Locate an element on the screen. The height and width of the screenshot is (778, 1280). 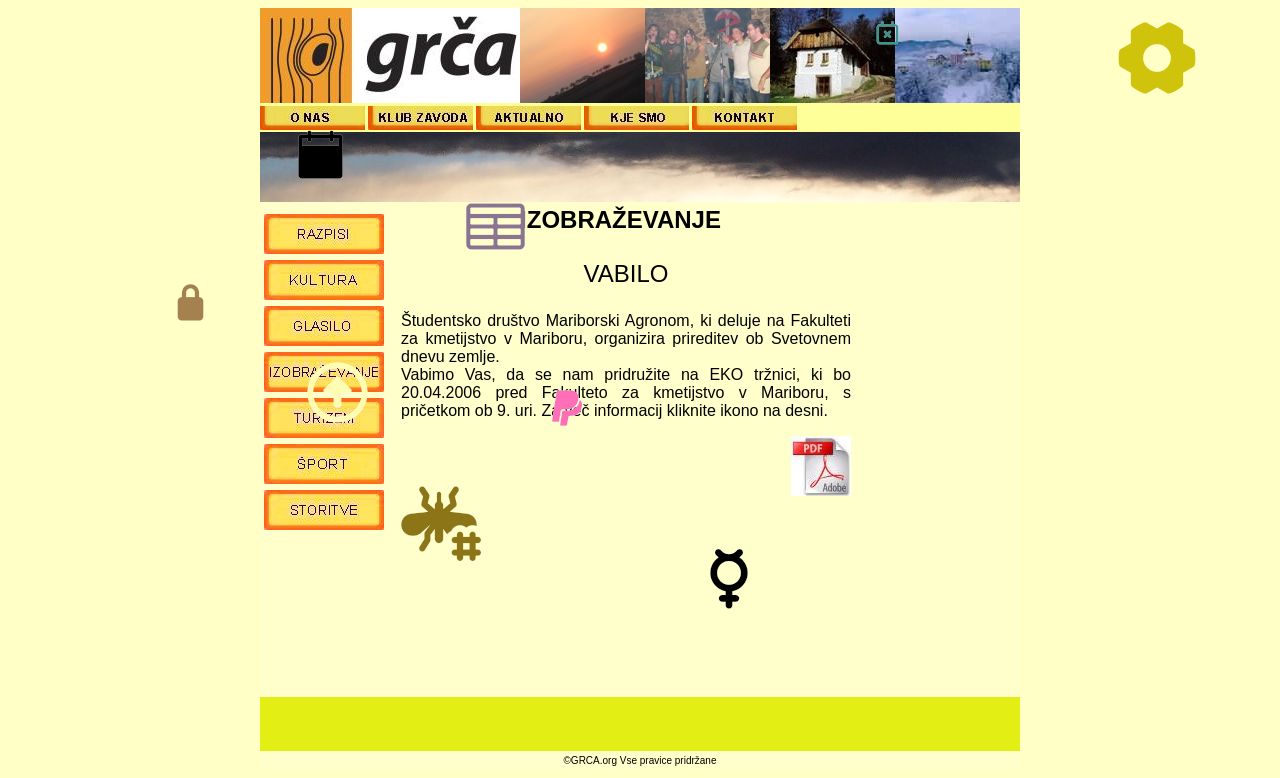
indicates a locked or secure item is located at coordinates (190, 303).